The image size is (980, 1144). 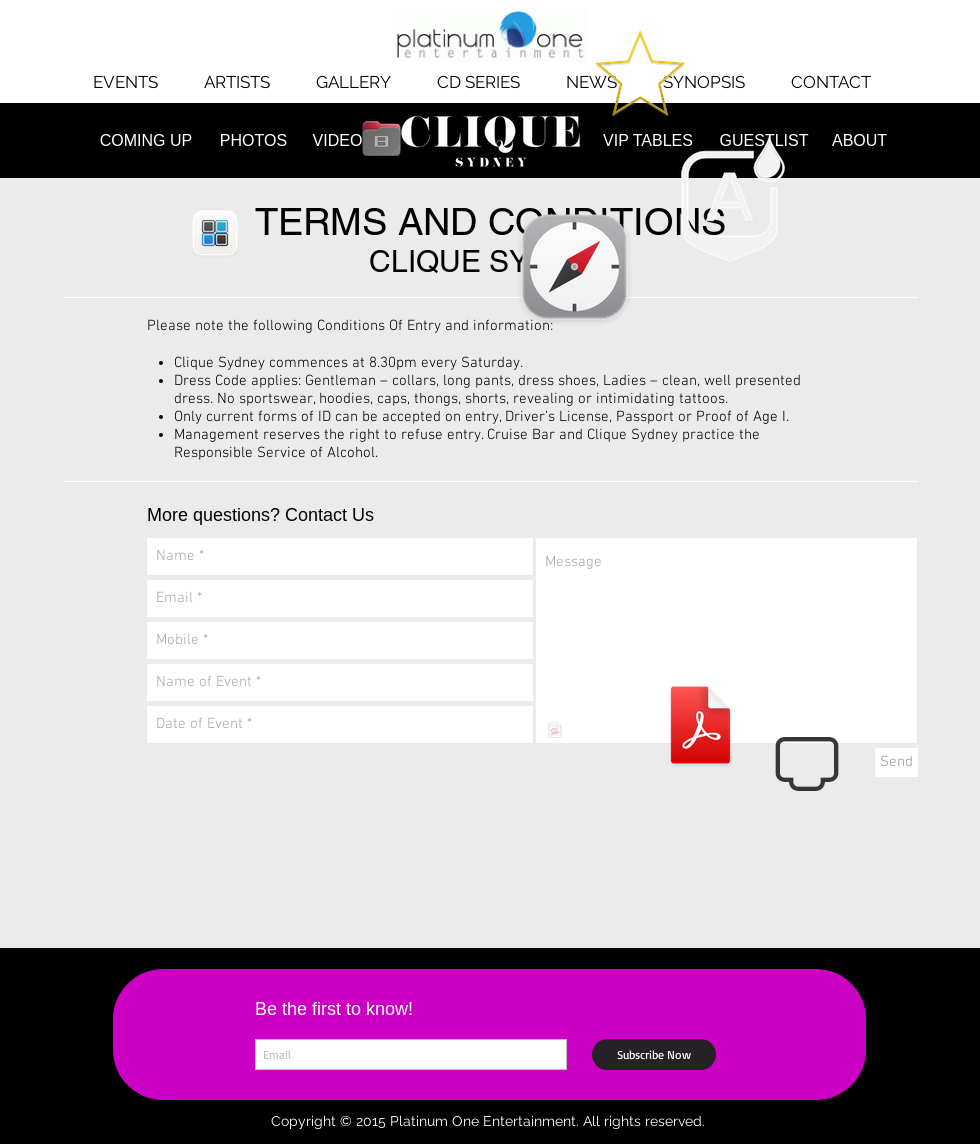 What do you see at coordinates (733, 199) in the screenshot?
I see `switch to keyboard input method` at bounding box center [733, 199].